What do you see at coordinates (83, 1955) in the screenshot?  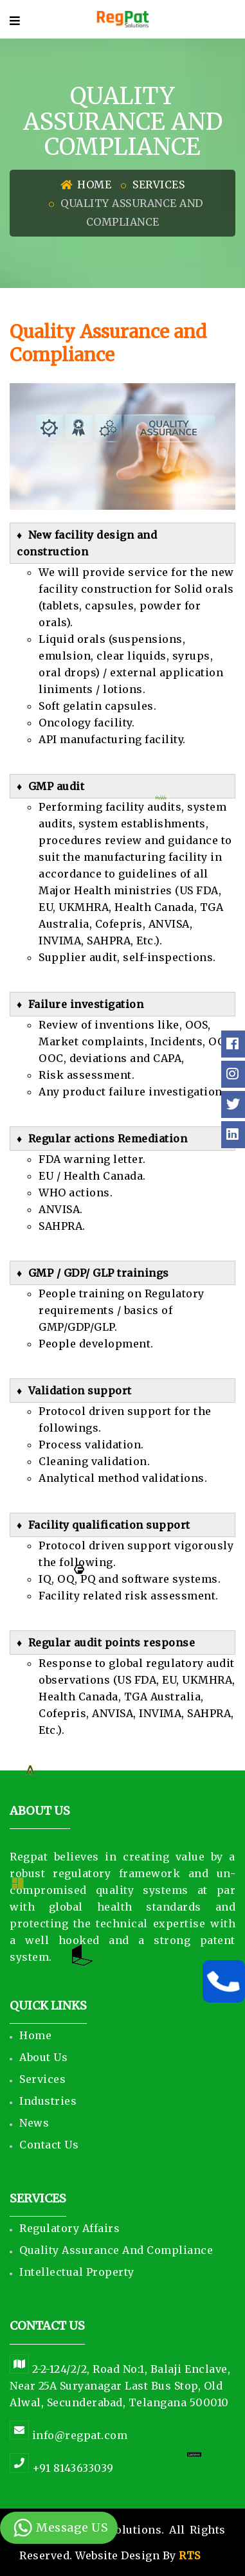 I see `visit nexon's website or services` at bounding box center [83, 1955].